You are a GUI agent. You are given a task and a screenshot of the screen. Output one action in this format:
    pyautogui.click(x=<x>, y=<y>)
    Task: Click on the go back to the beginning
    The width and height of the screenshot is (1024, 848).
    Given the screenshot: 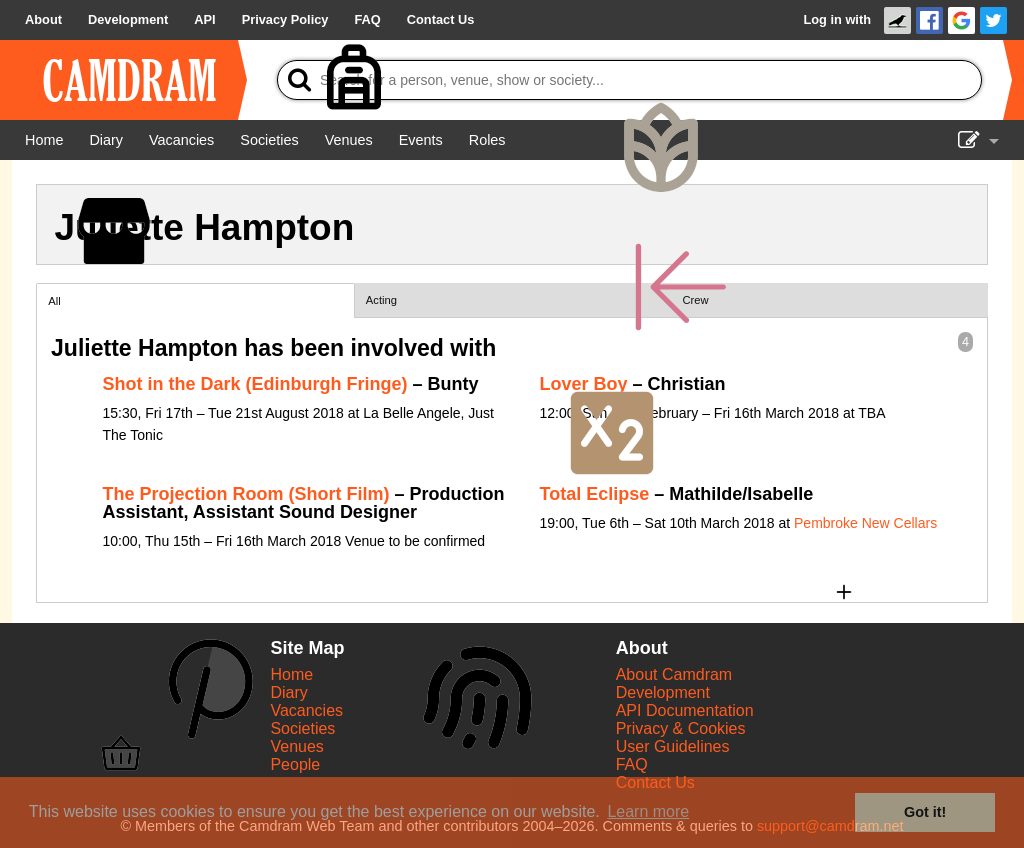 What is the action you would take?
    pyautogui.click(x=679, y=287)
    